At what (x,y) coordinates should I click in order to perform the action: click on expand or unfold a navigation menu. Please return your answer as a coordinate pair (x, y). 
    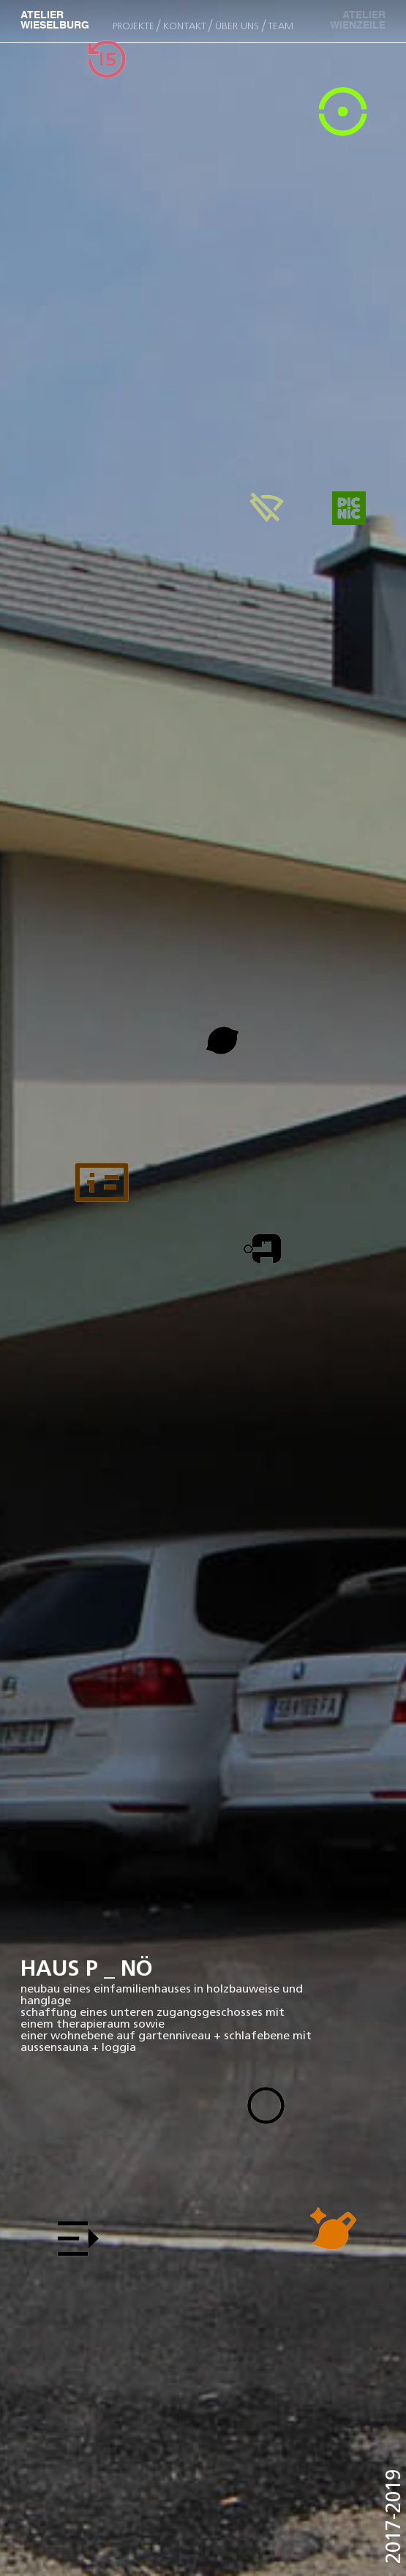
    Looking at the image, I should click on (77, 2238).